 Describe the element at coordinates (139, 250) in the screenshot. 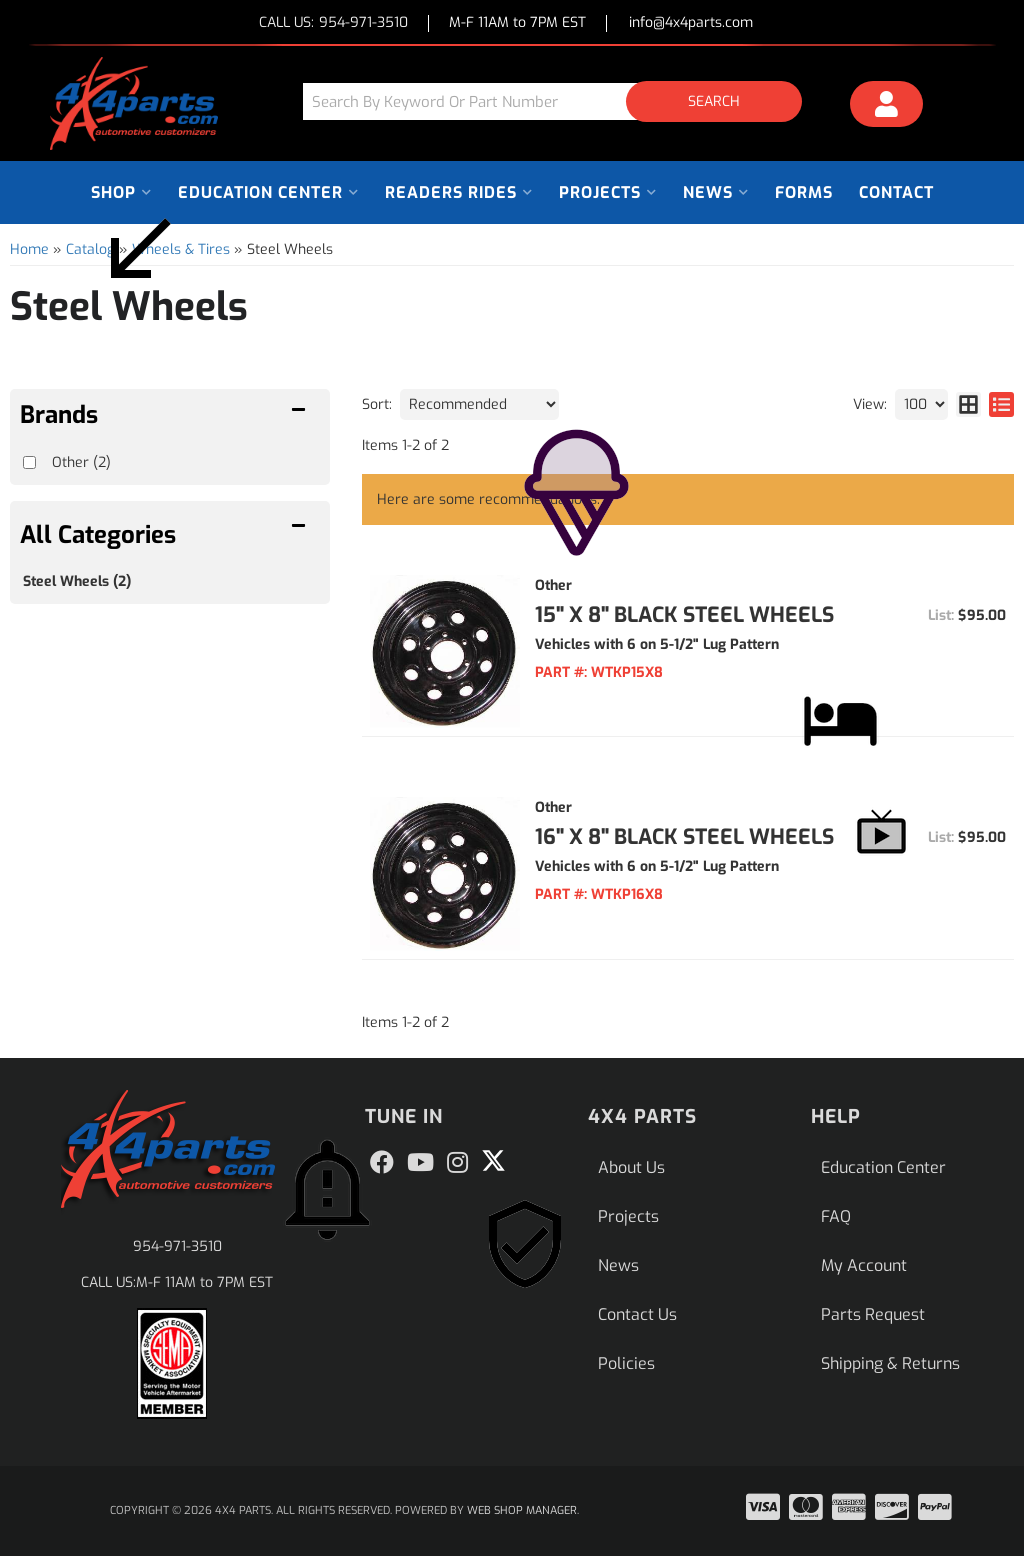

I see `indicates an incoming call was received` at that location.